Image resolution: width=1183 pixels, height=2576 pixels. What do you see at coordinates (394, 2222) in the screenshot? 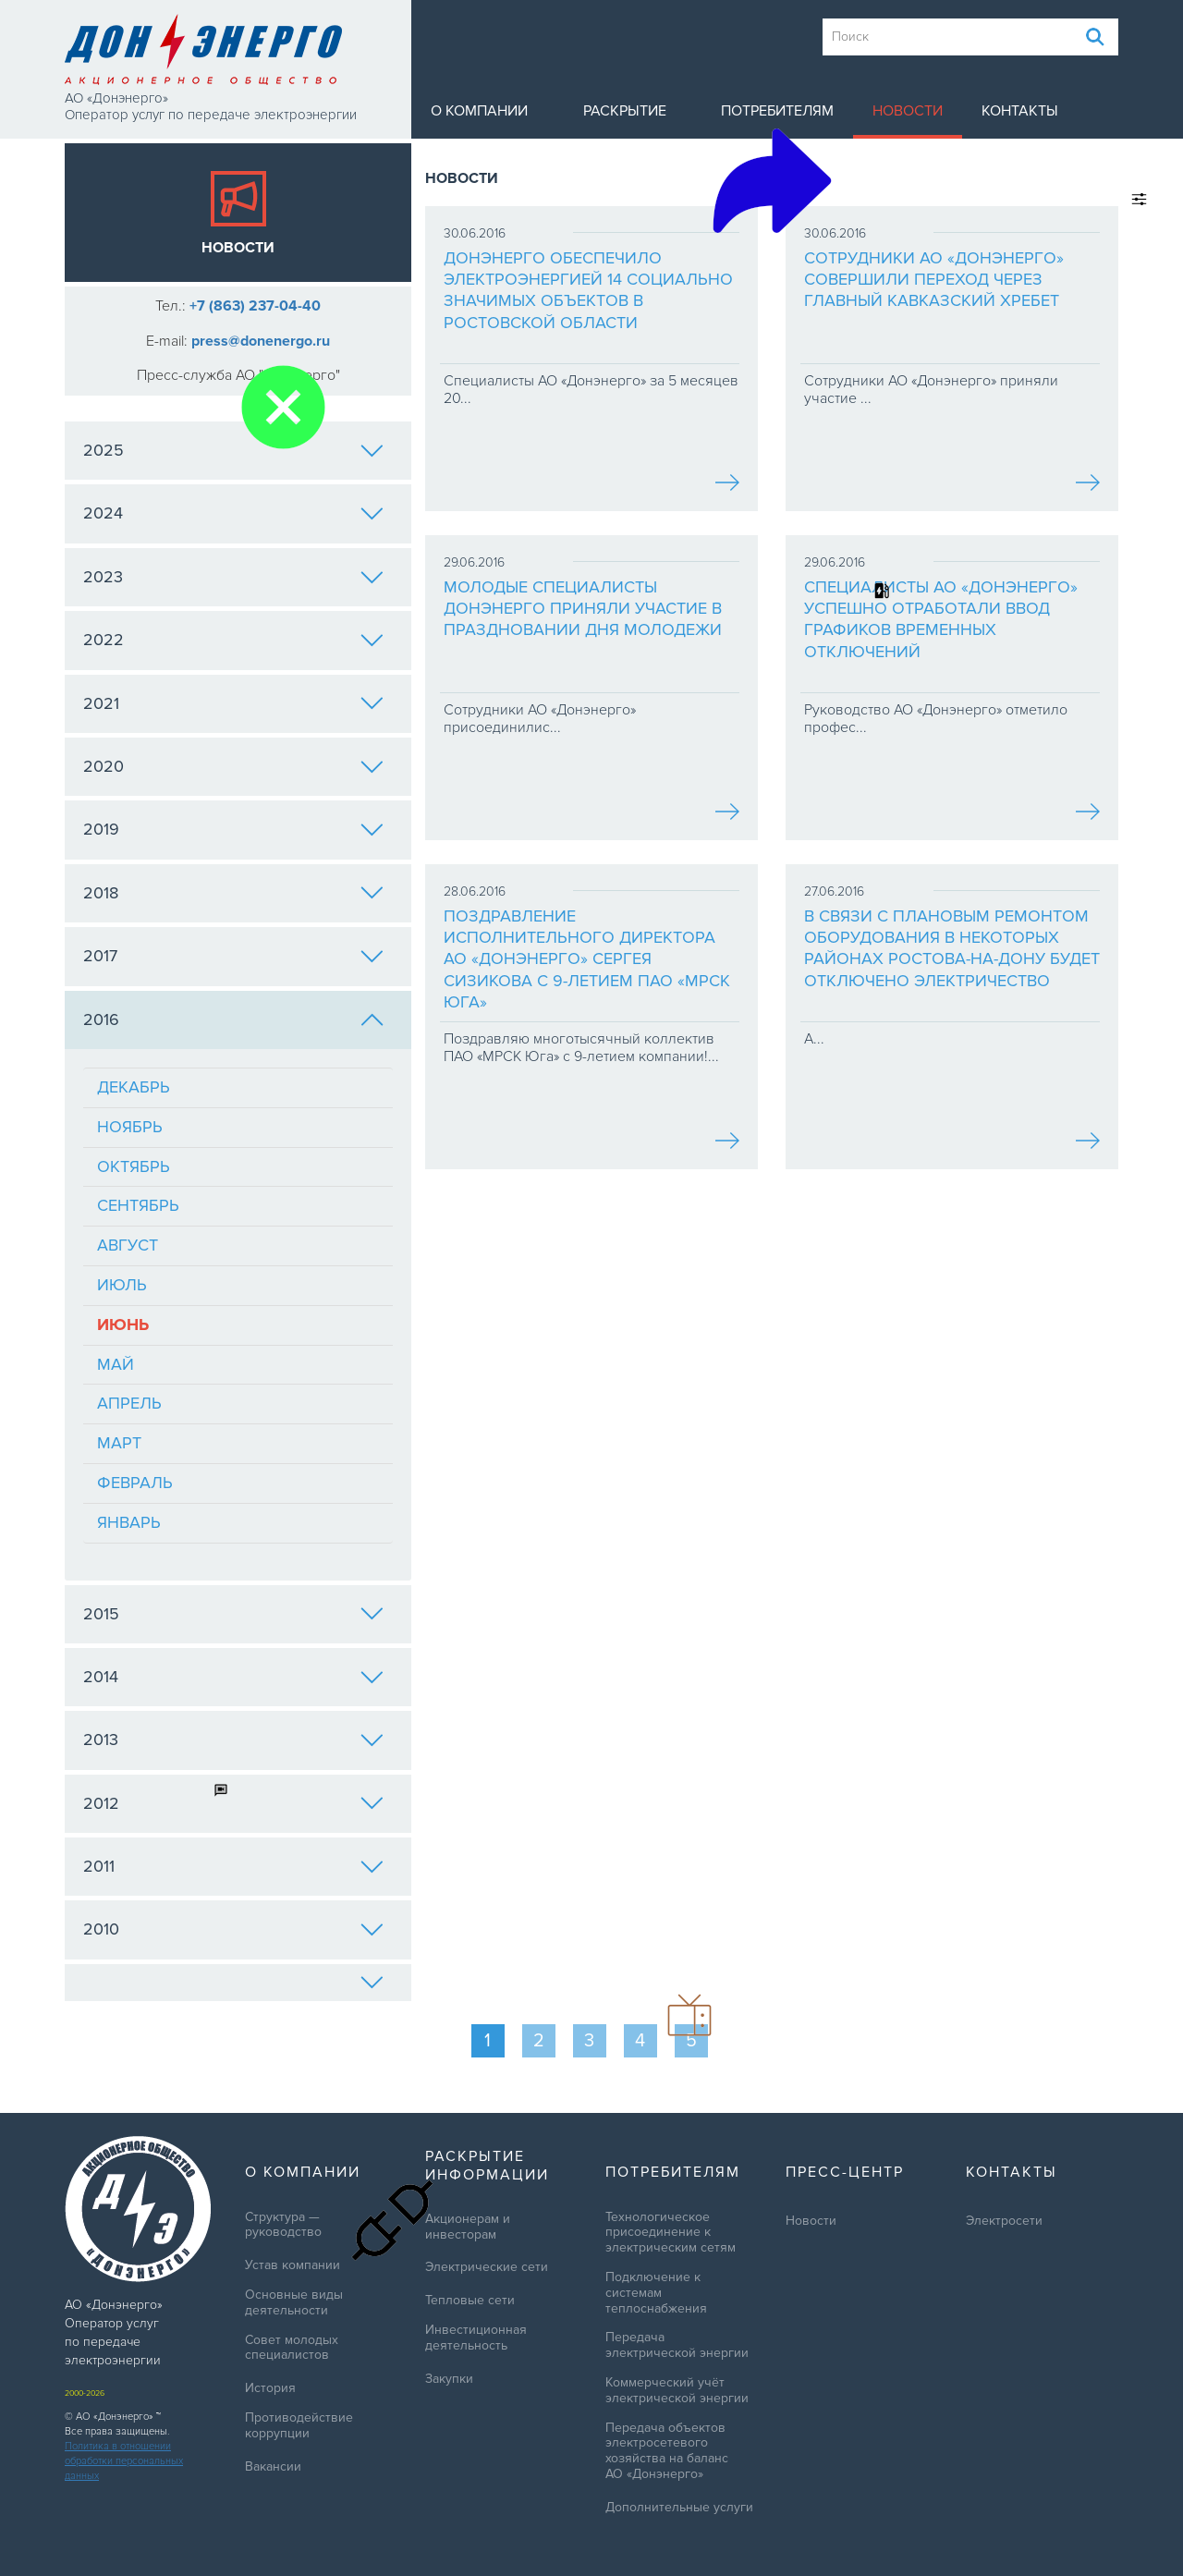
I see `disconnect from debug session` at bounding box center [394, 2222].